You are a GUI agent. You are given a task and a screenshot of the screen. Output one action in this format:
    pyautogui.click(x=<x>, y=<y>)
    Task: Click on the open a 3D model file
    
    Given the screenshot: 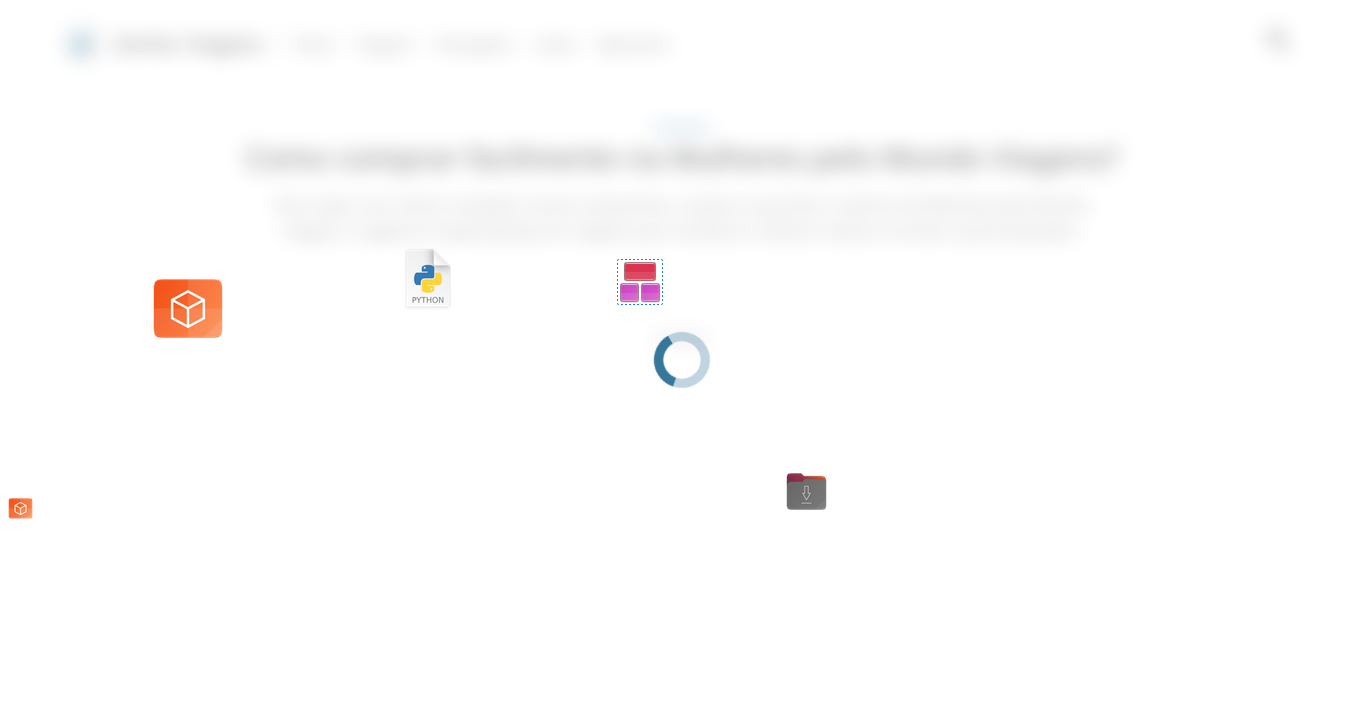 What is the action you would take?
    pyautogui.click(x=20, y=507)
    